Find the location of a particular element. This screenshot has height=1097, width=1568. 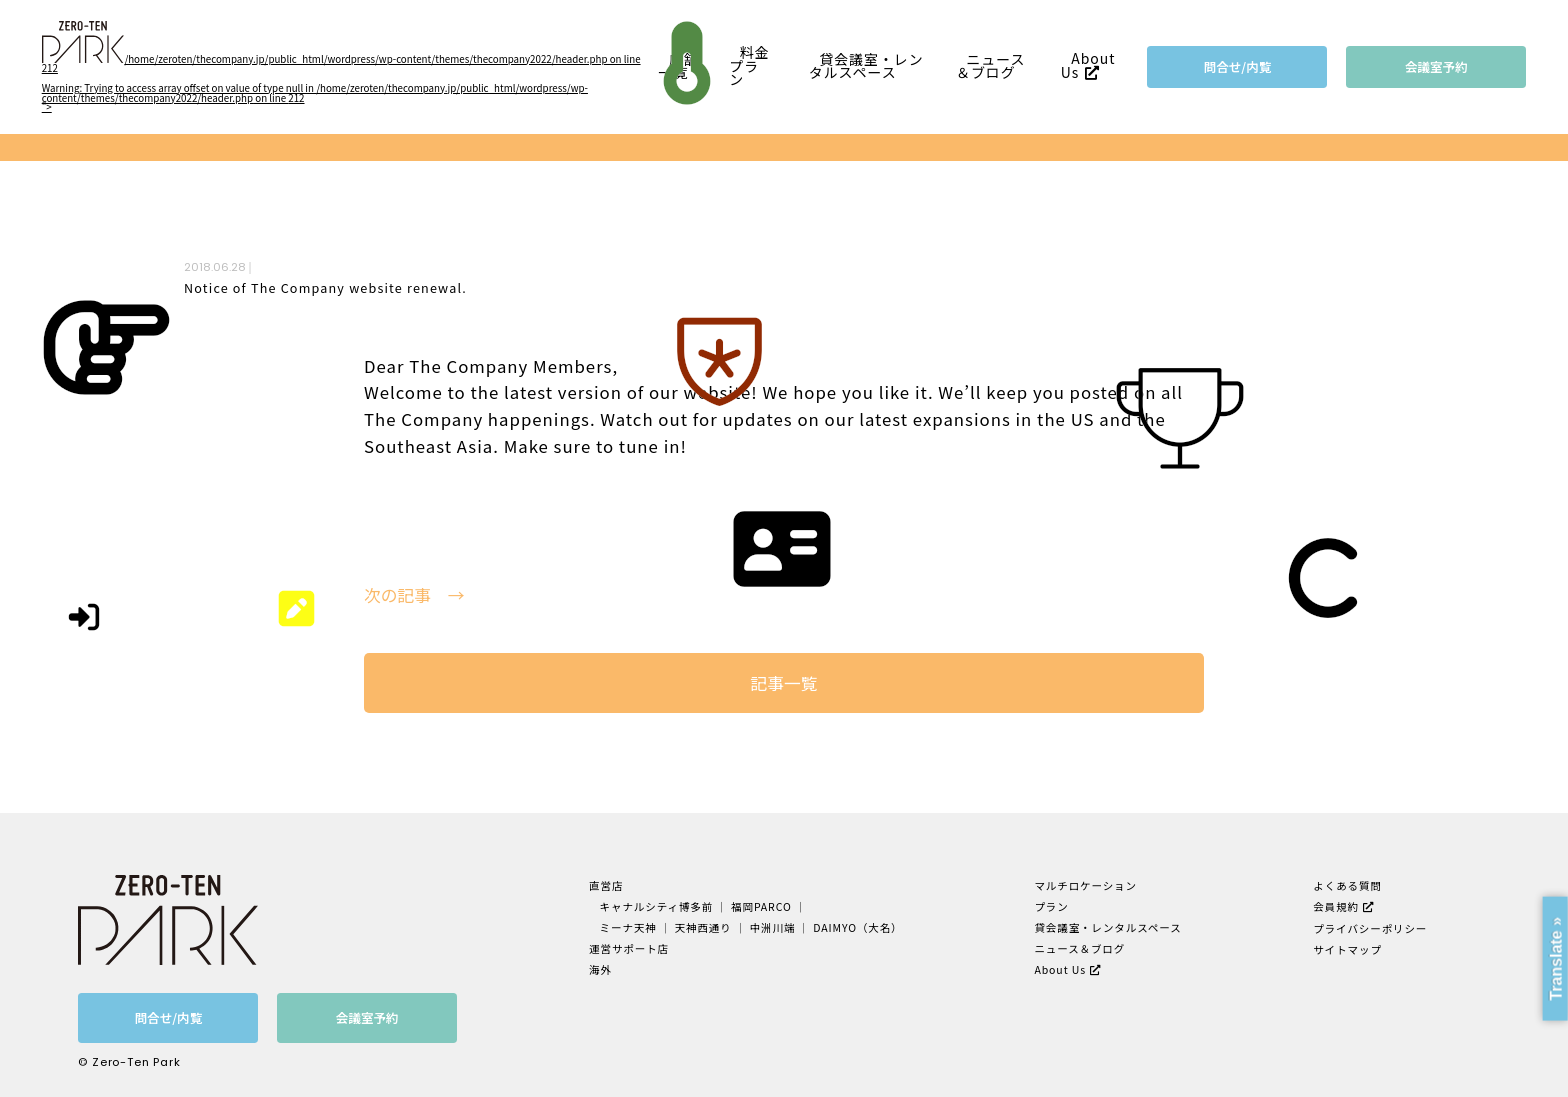

edit or modify content is located at coordinates (296, 608).